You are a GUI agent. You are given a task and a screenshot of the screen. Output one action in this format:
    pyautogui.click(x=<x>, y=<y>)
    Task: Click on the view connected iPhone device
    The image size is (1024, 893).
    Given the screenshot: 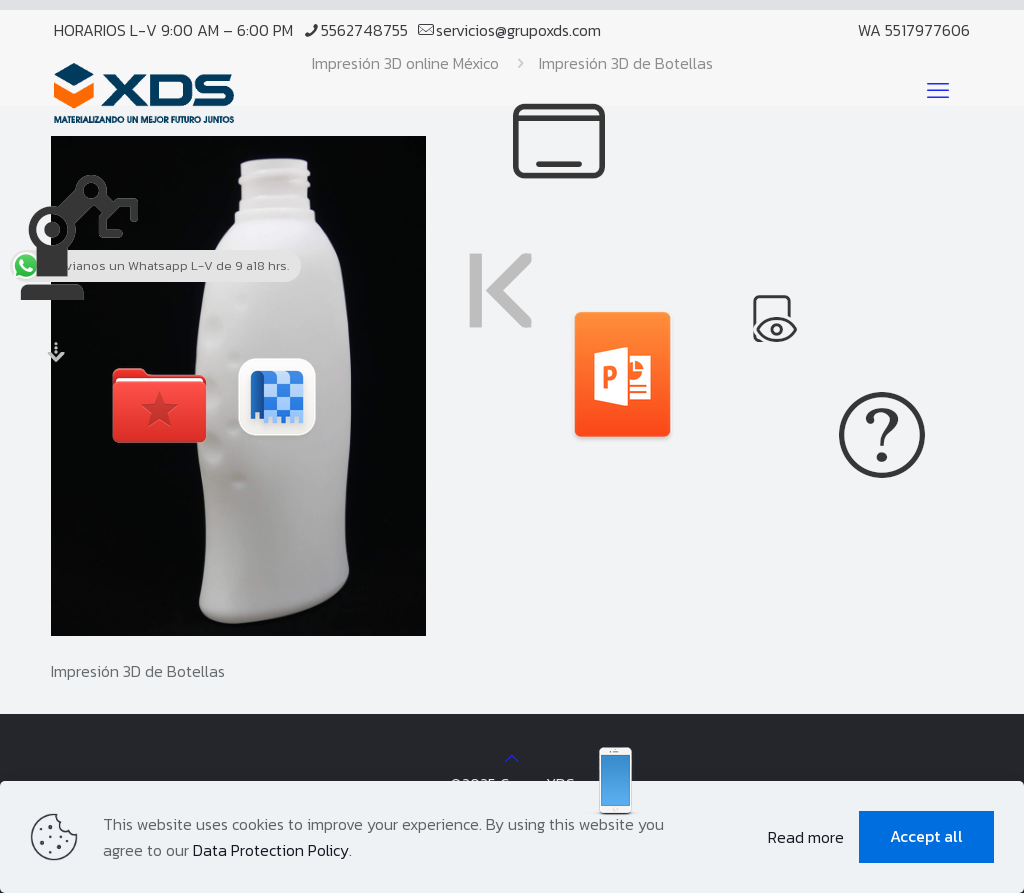 What is the action you would take?
    pyautogui.click(x=615, y=781)
    